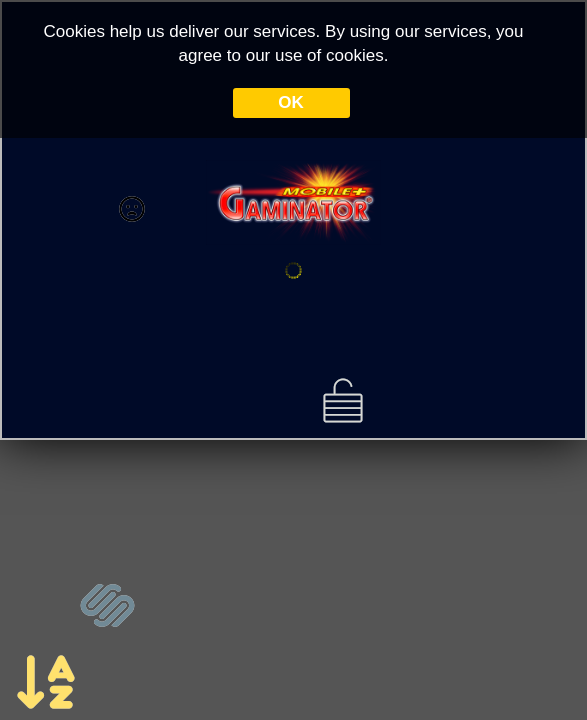 The image size is (587, 720). What do you see at coordinates (343, 403) in the screenshot?
I see `unlocked or unsecured state` at bounding box center [343, 403].